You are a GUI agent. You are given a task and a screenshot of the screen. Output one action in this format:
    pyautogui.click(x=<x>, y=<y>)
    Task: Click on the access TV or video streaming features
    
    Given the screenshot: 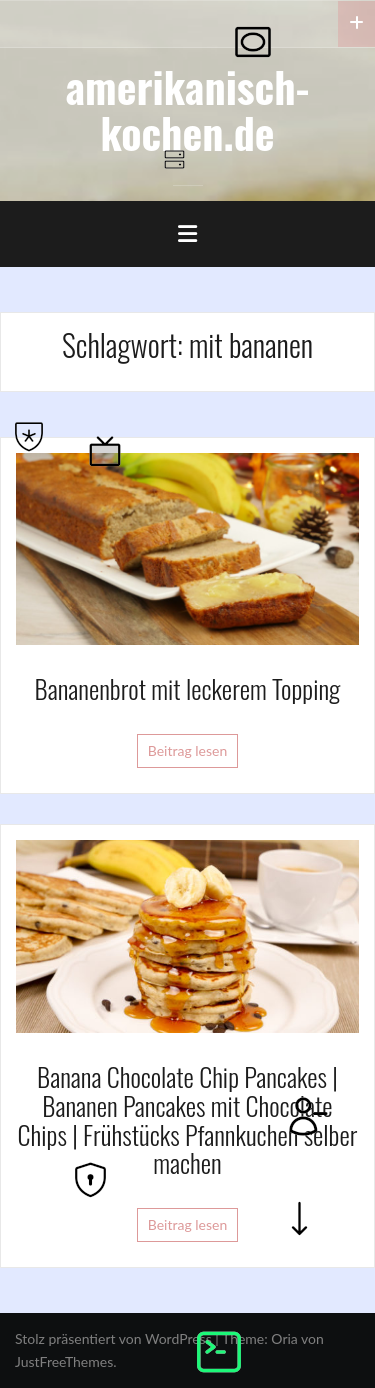 What is the action you would take?
    pyautogui.click(x=105, y=453)
    